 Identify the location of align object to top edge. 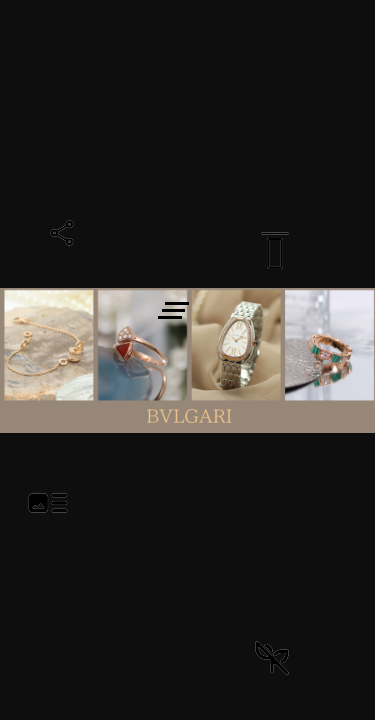
(275, 250).